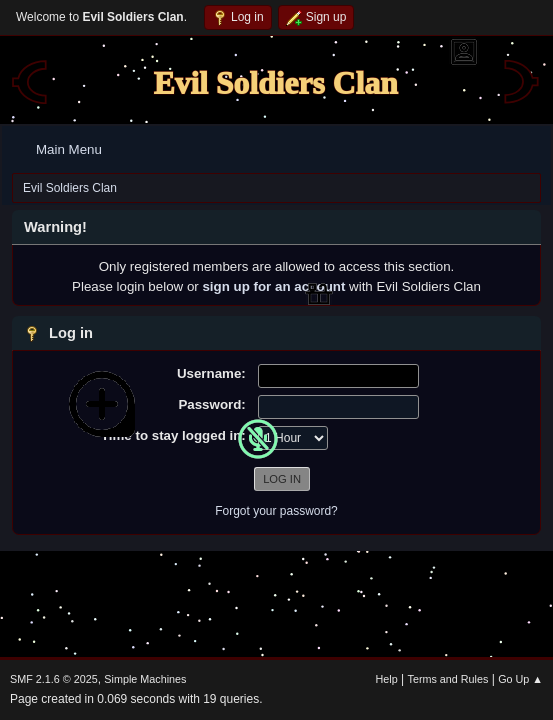 The height and width of the screenshot is (720, 553). I want to click on mute your microphone, so click(258, 439).